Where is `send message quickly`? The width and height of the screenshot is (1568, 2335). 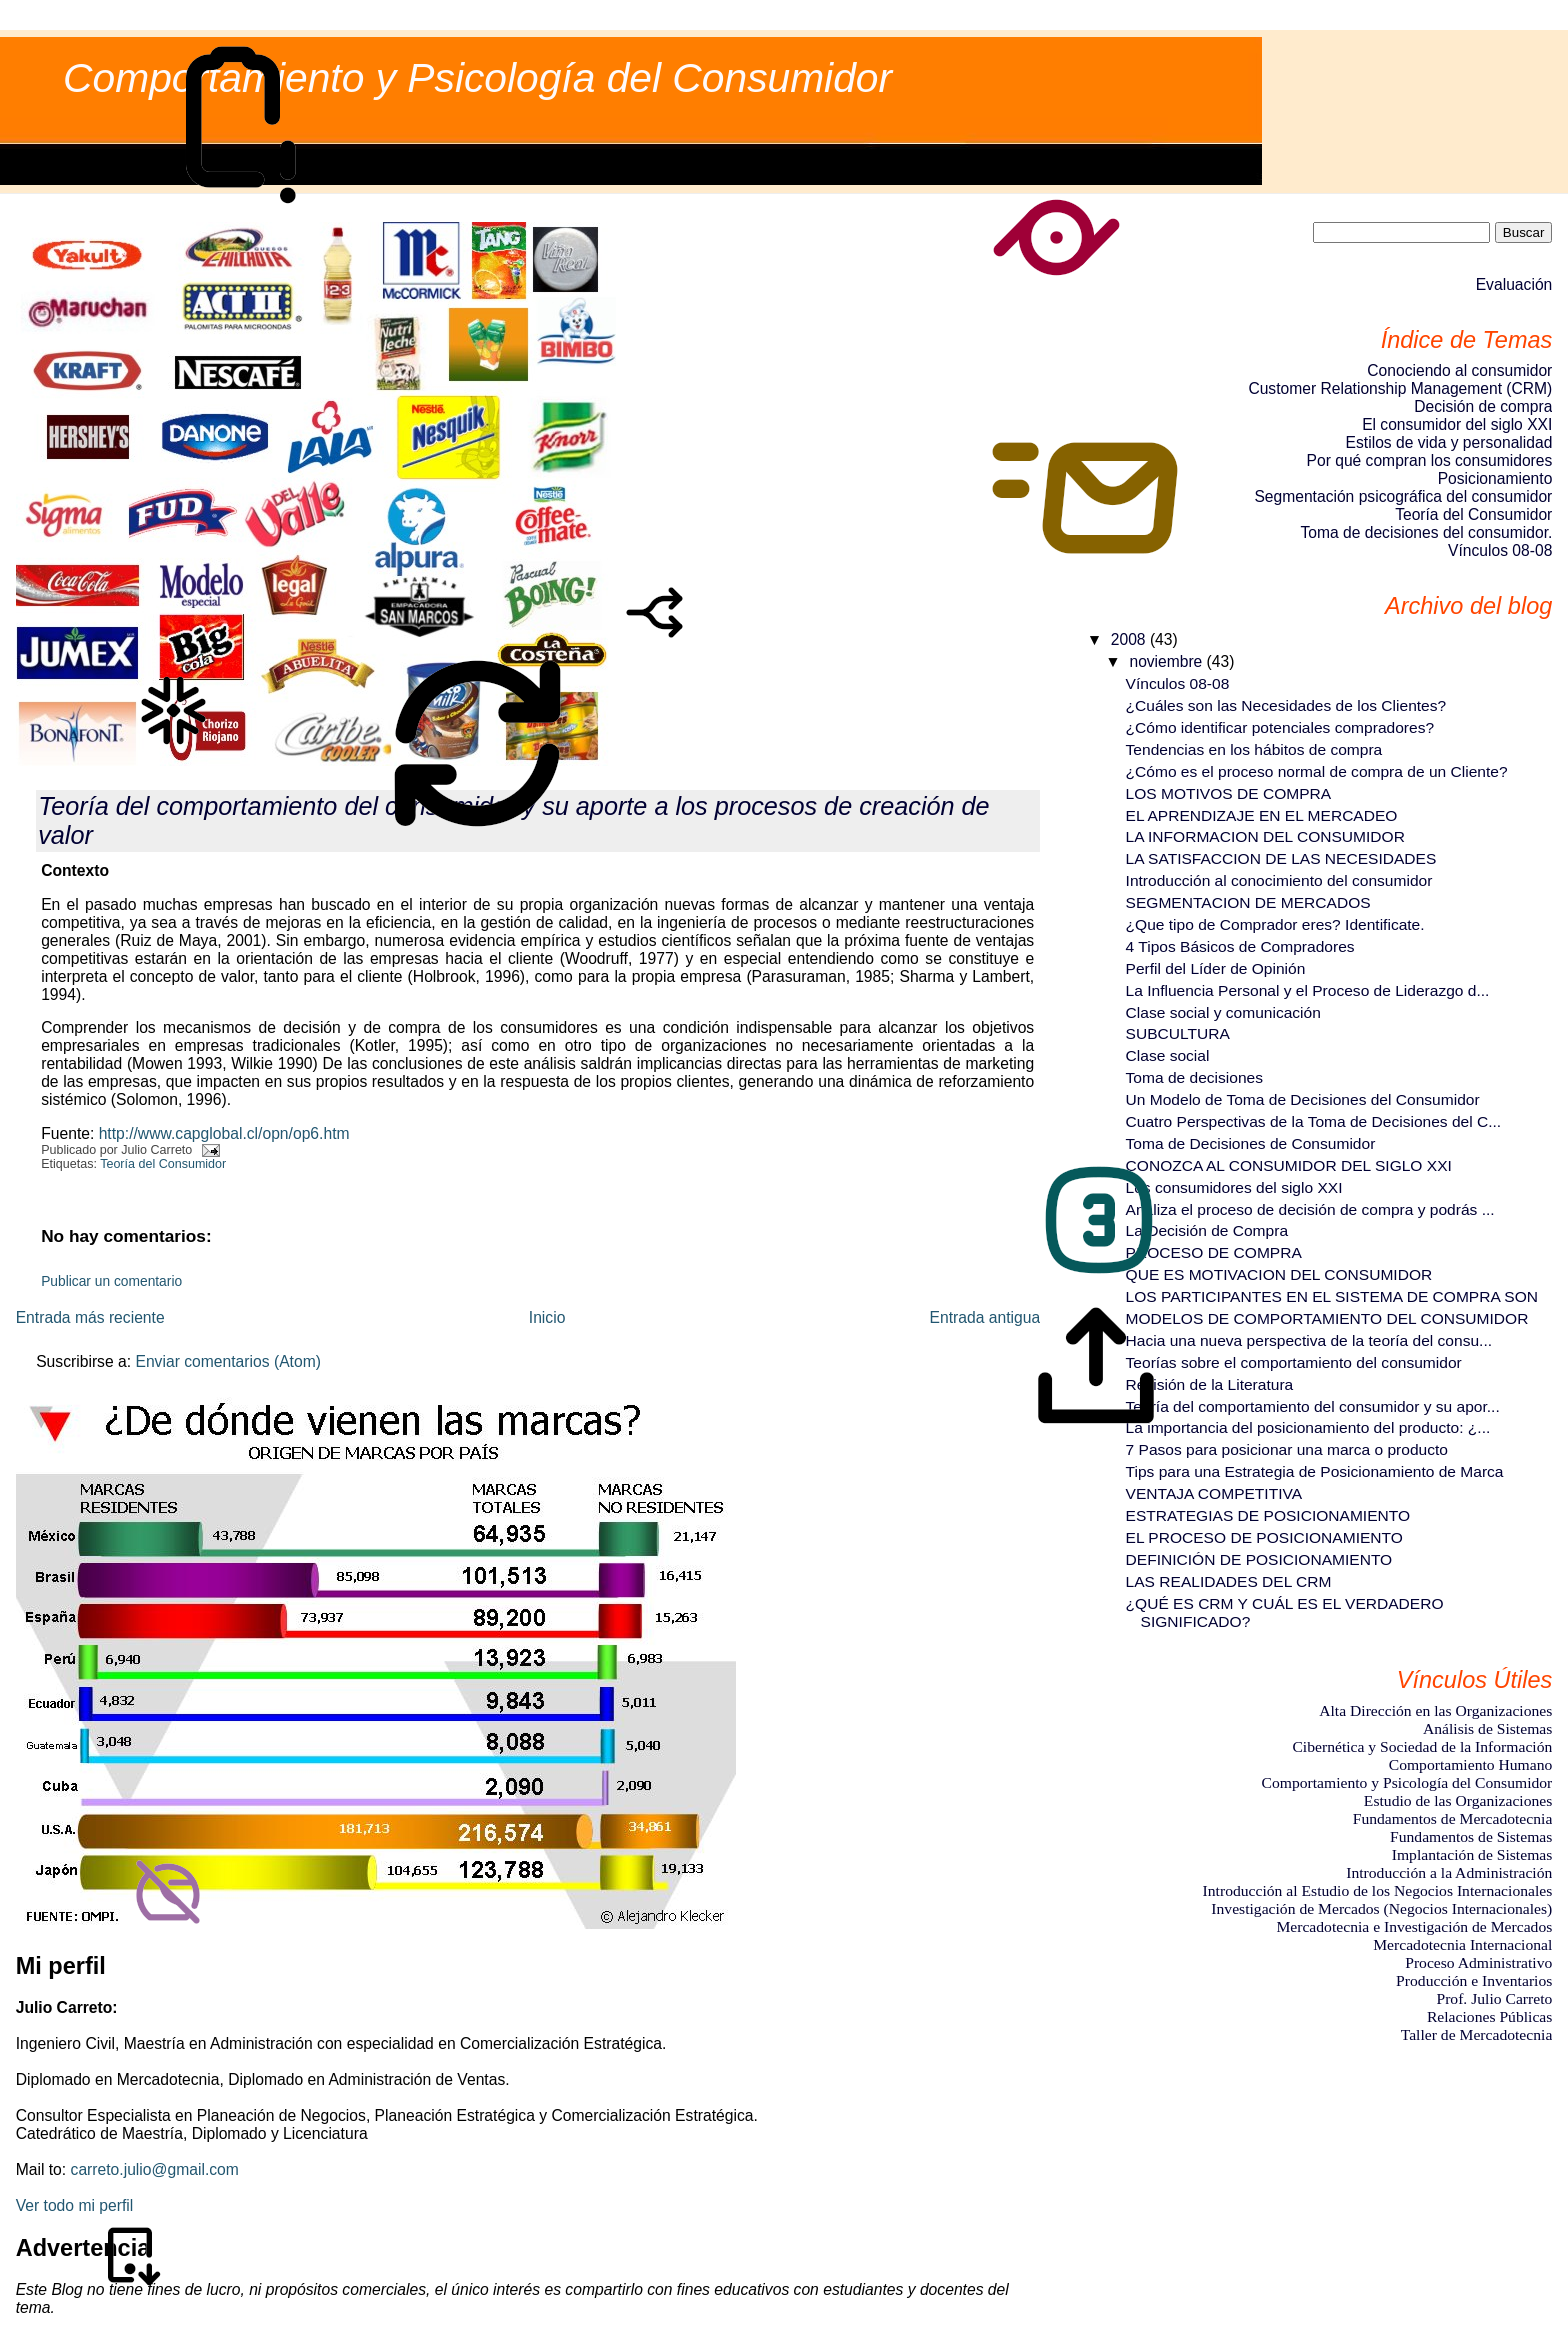 send message quickly is located at coordinates (1085, 498).